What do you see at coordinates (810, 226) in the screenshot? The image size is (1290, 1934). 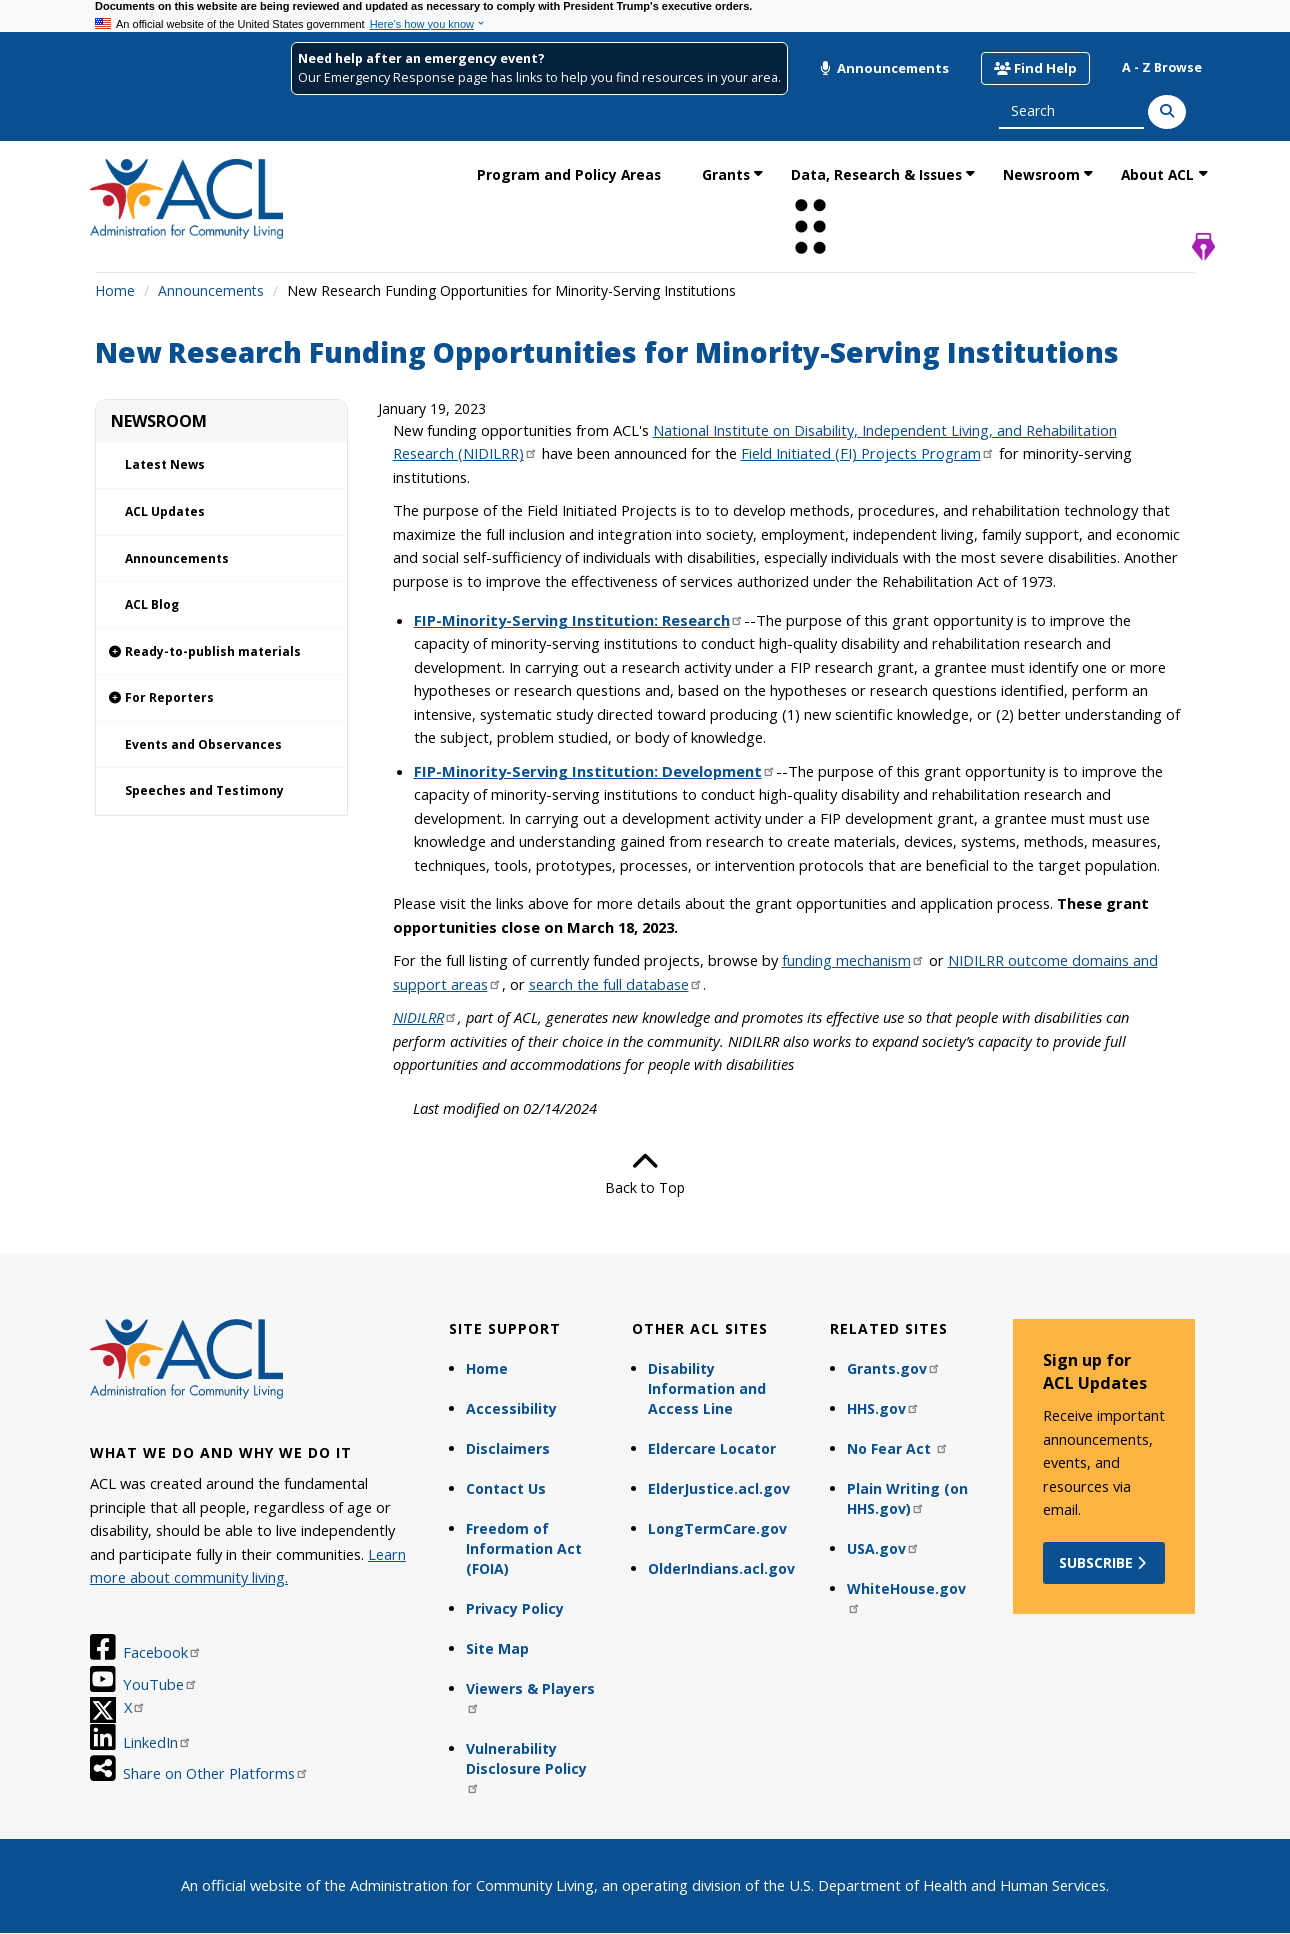 I see `drag to reorder items vertically` at bounding box center [810, 226].